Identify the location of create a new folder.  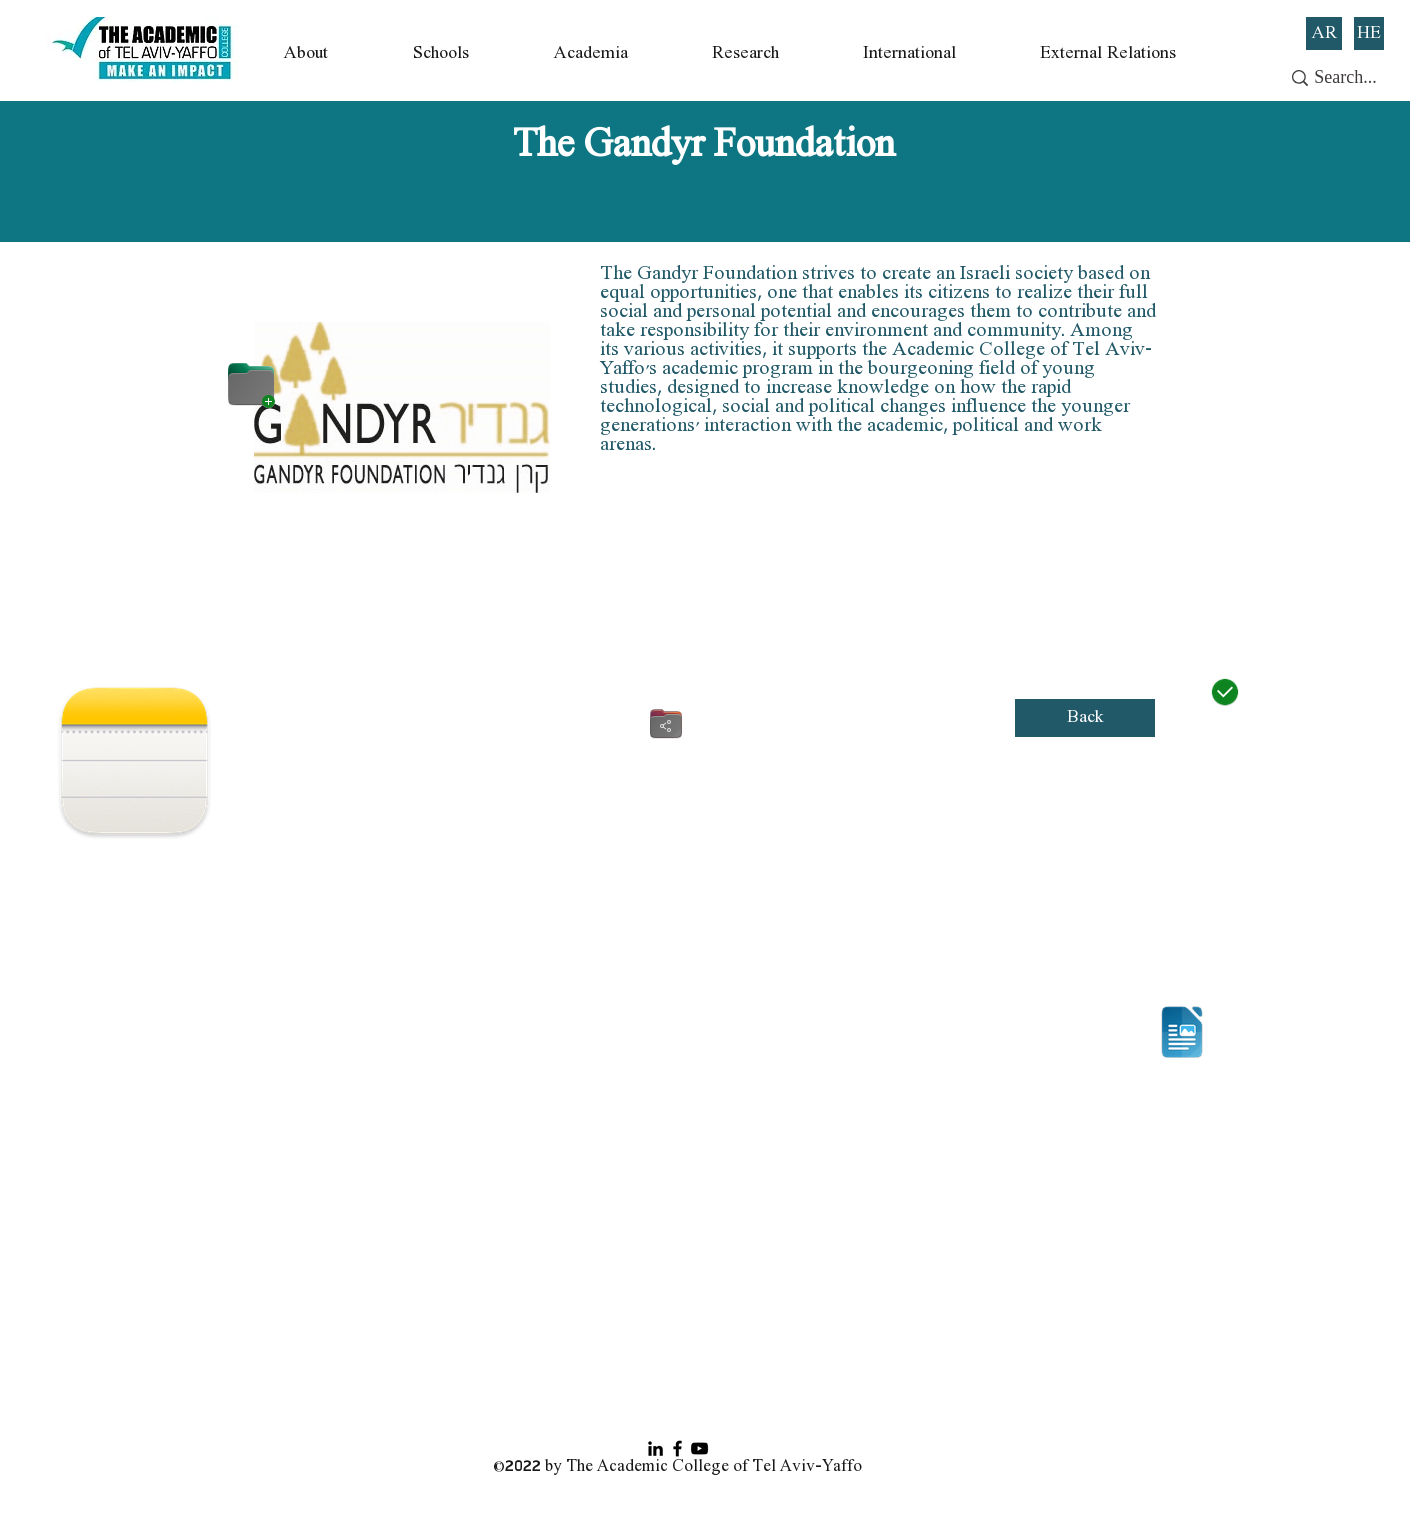
(251, 384).